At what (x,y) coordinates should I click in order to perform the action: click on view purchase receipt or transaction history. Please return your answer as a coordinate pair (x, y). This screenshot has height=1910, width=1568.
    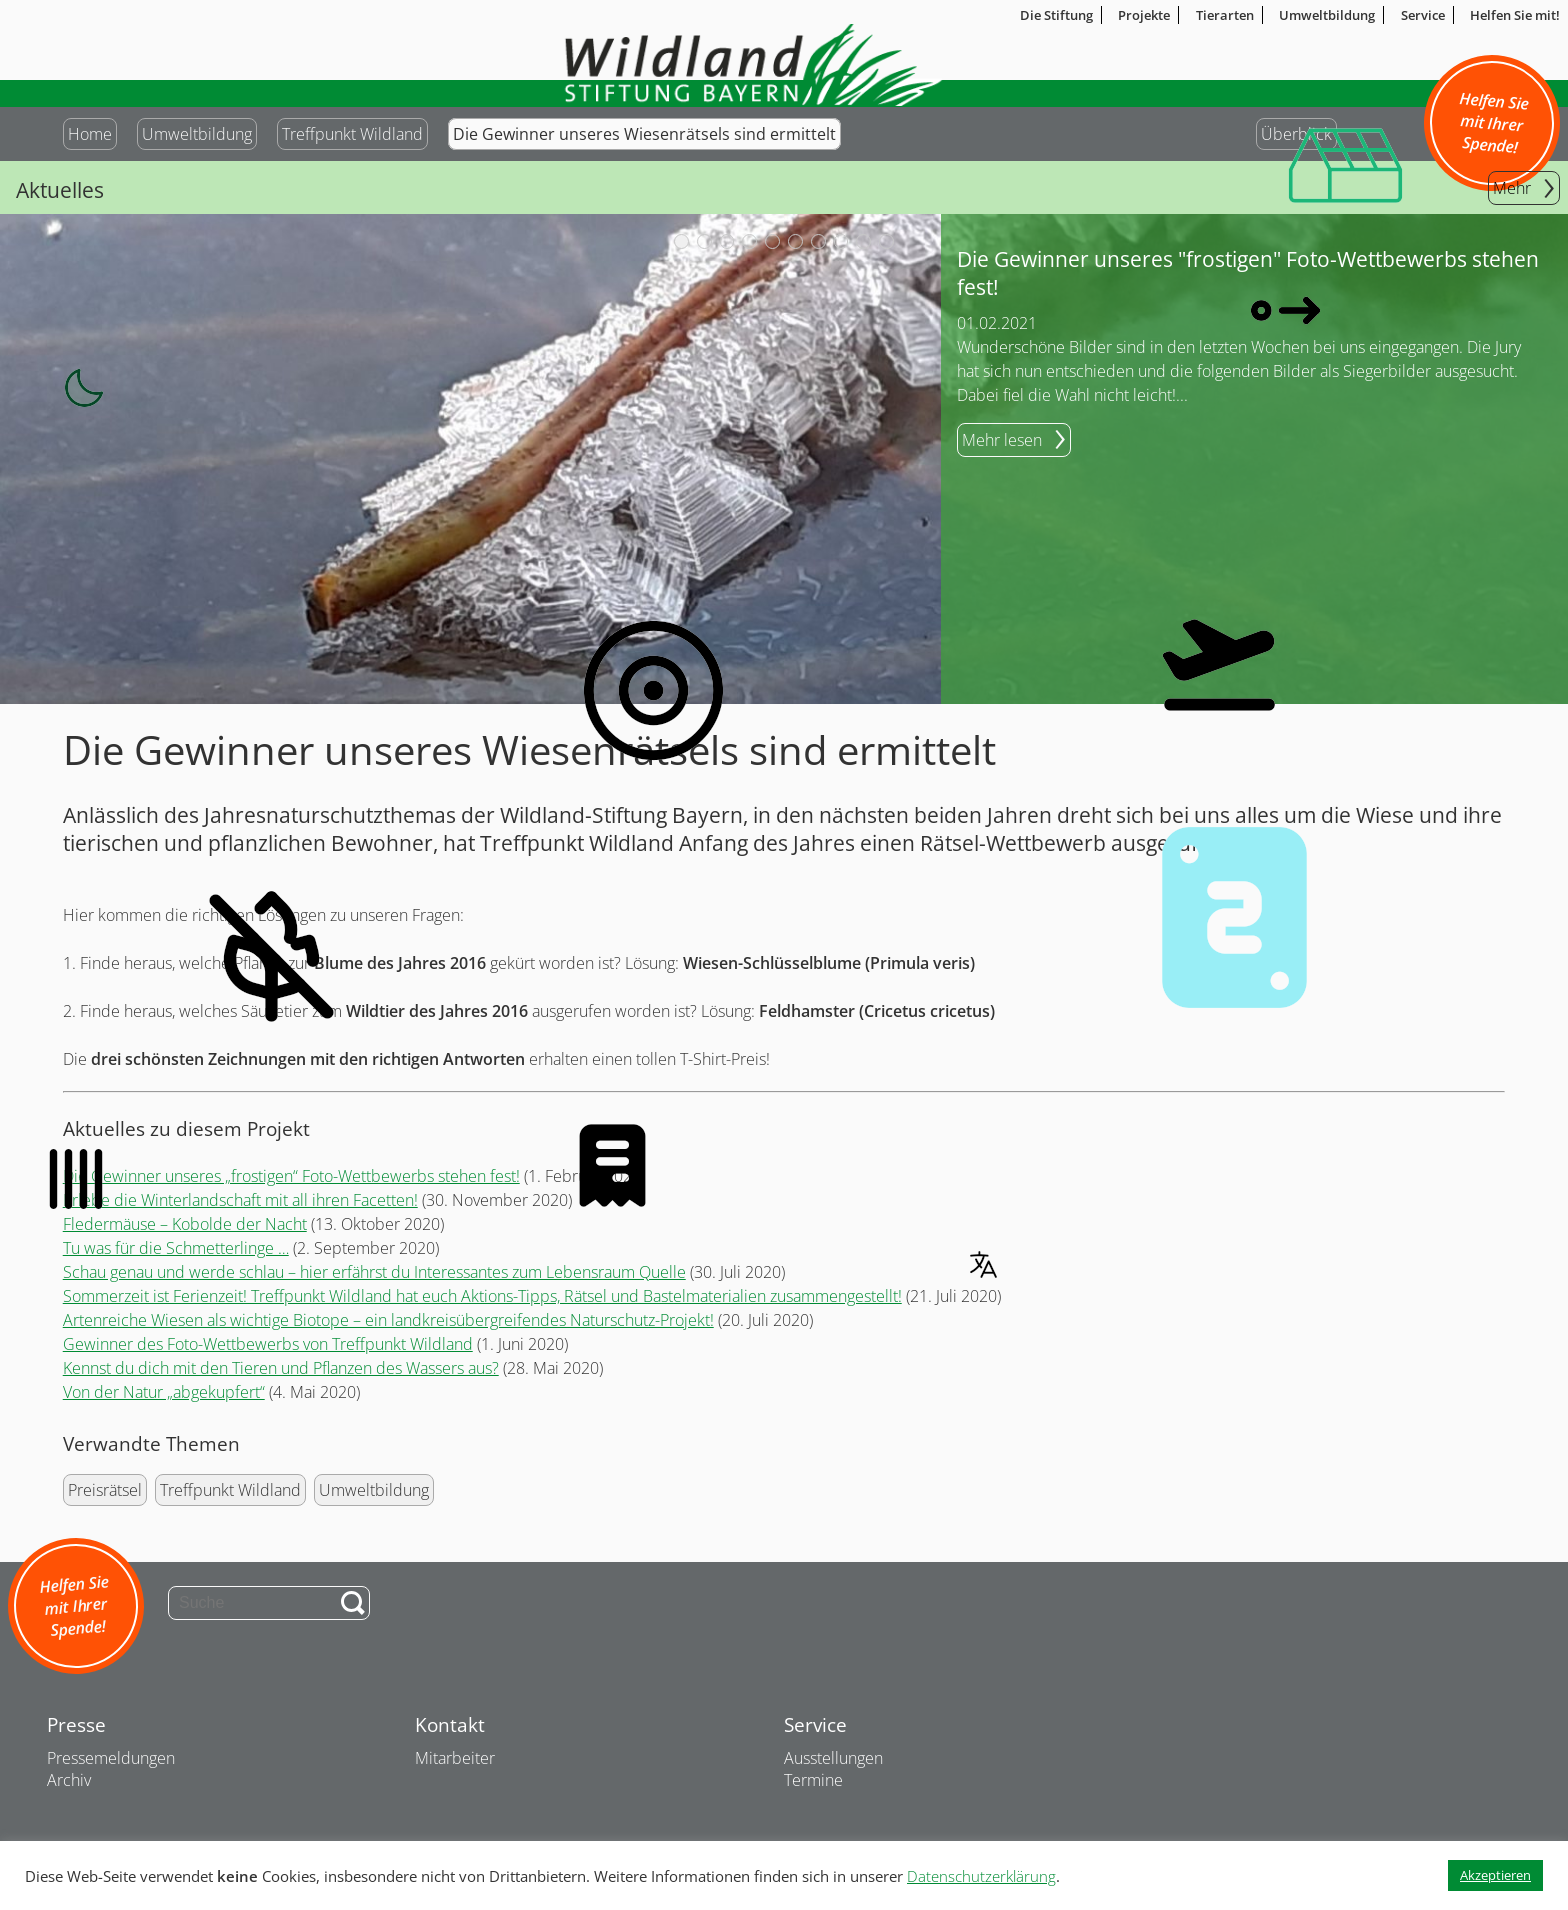
    Looking at the image, I should click on (612, 1165).